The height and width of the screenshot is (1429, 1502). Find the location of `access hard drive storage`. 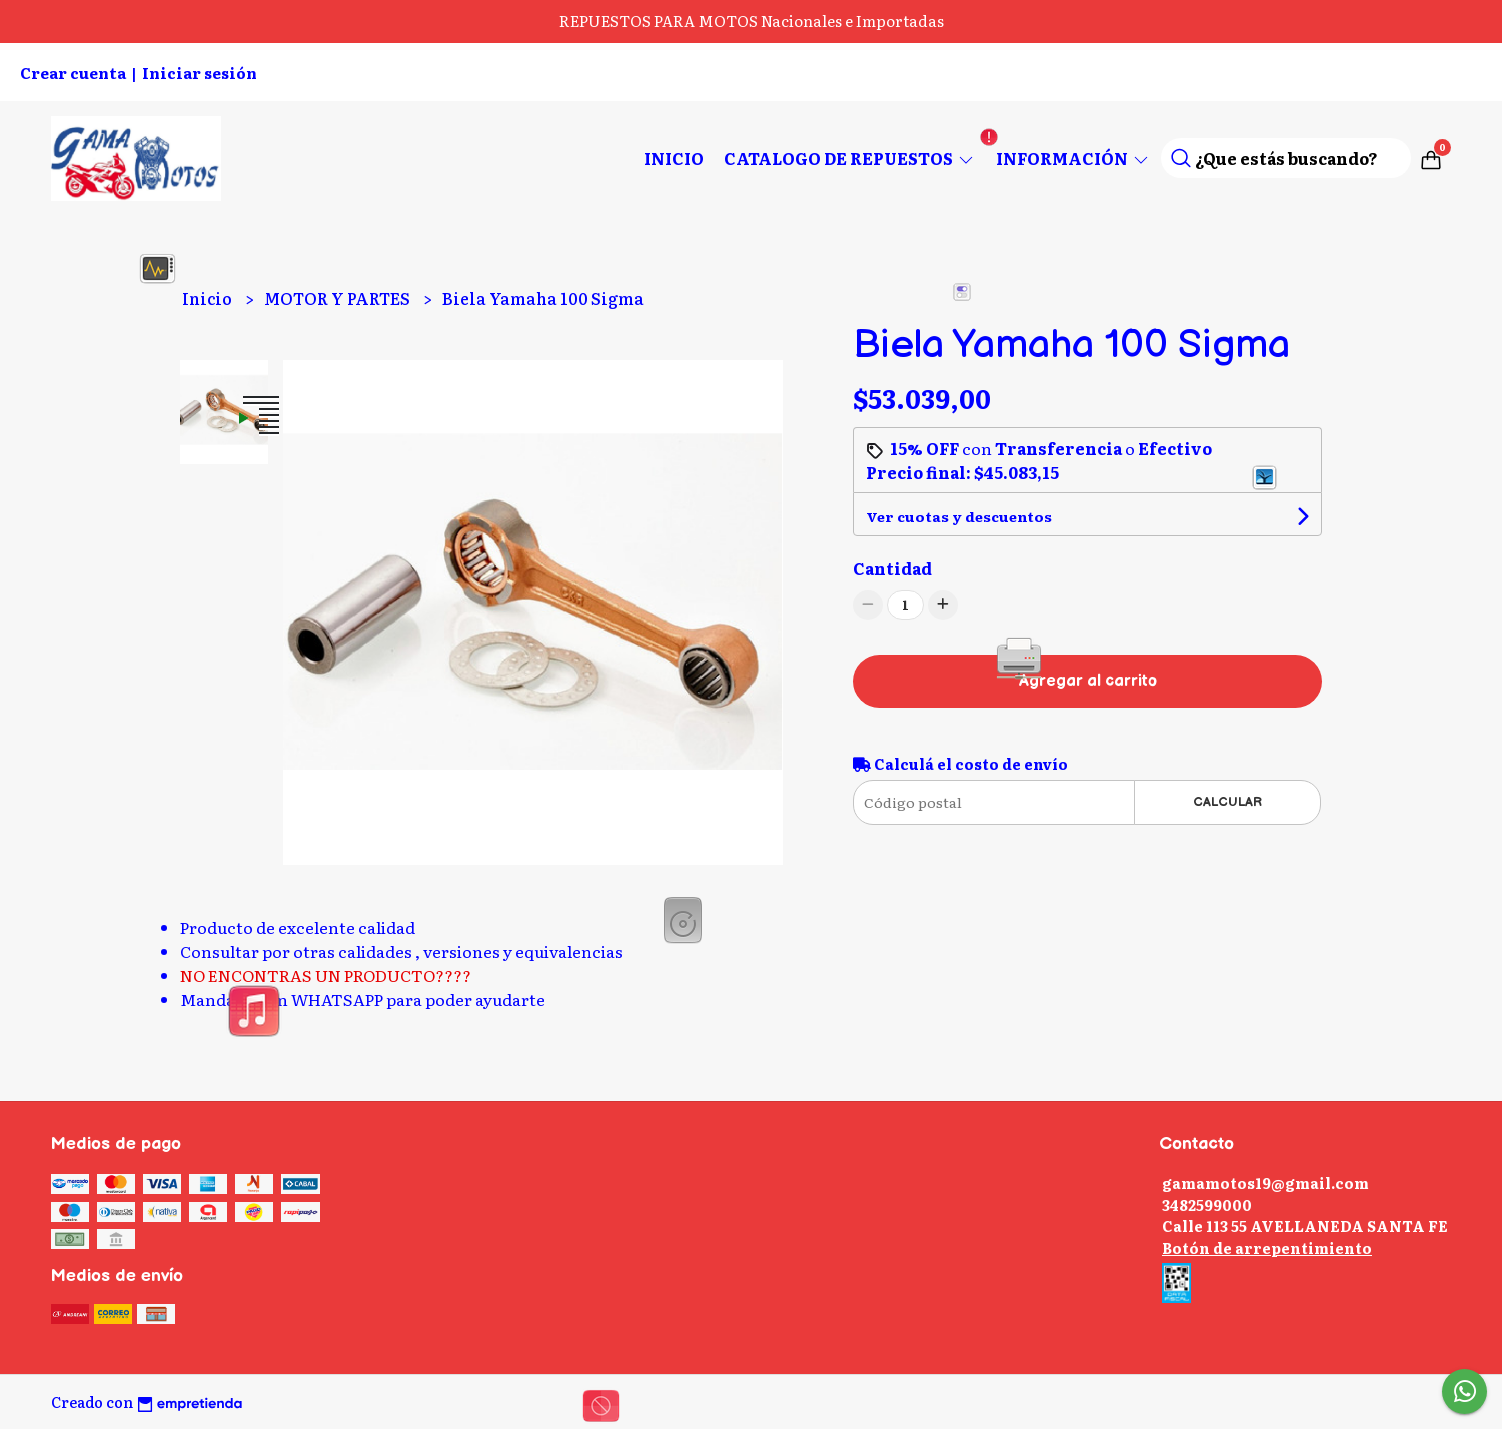

access hard drive storage is located at coordinates (683, 920).